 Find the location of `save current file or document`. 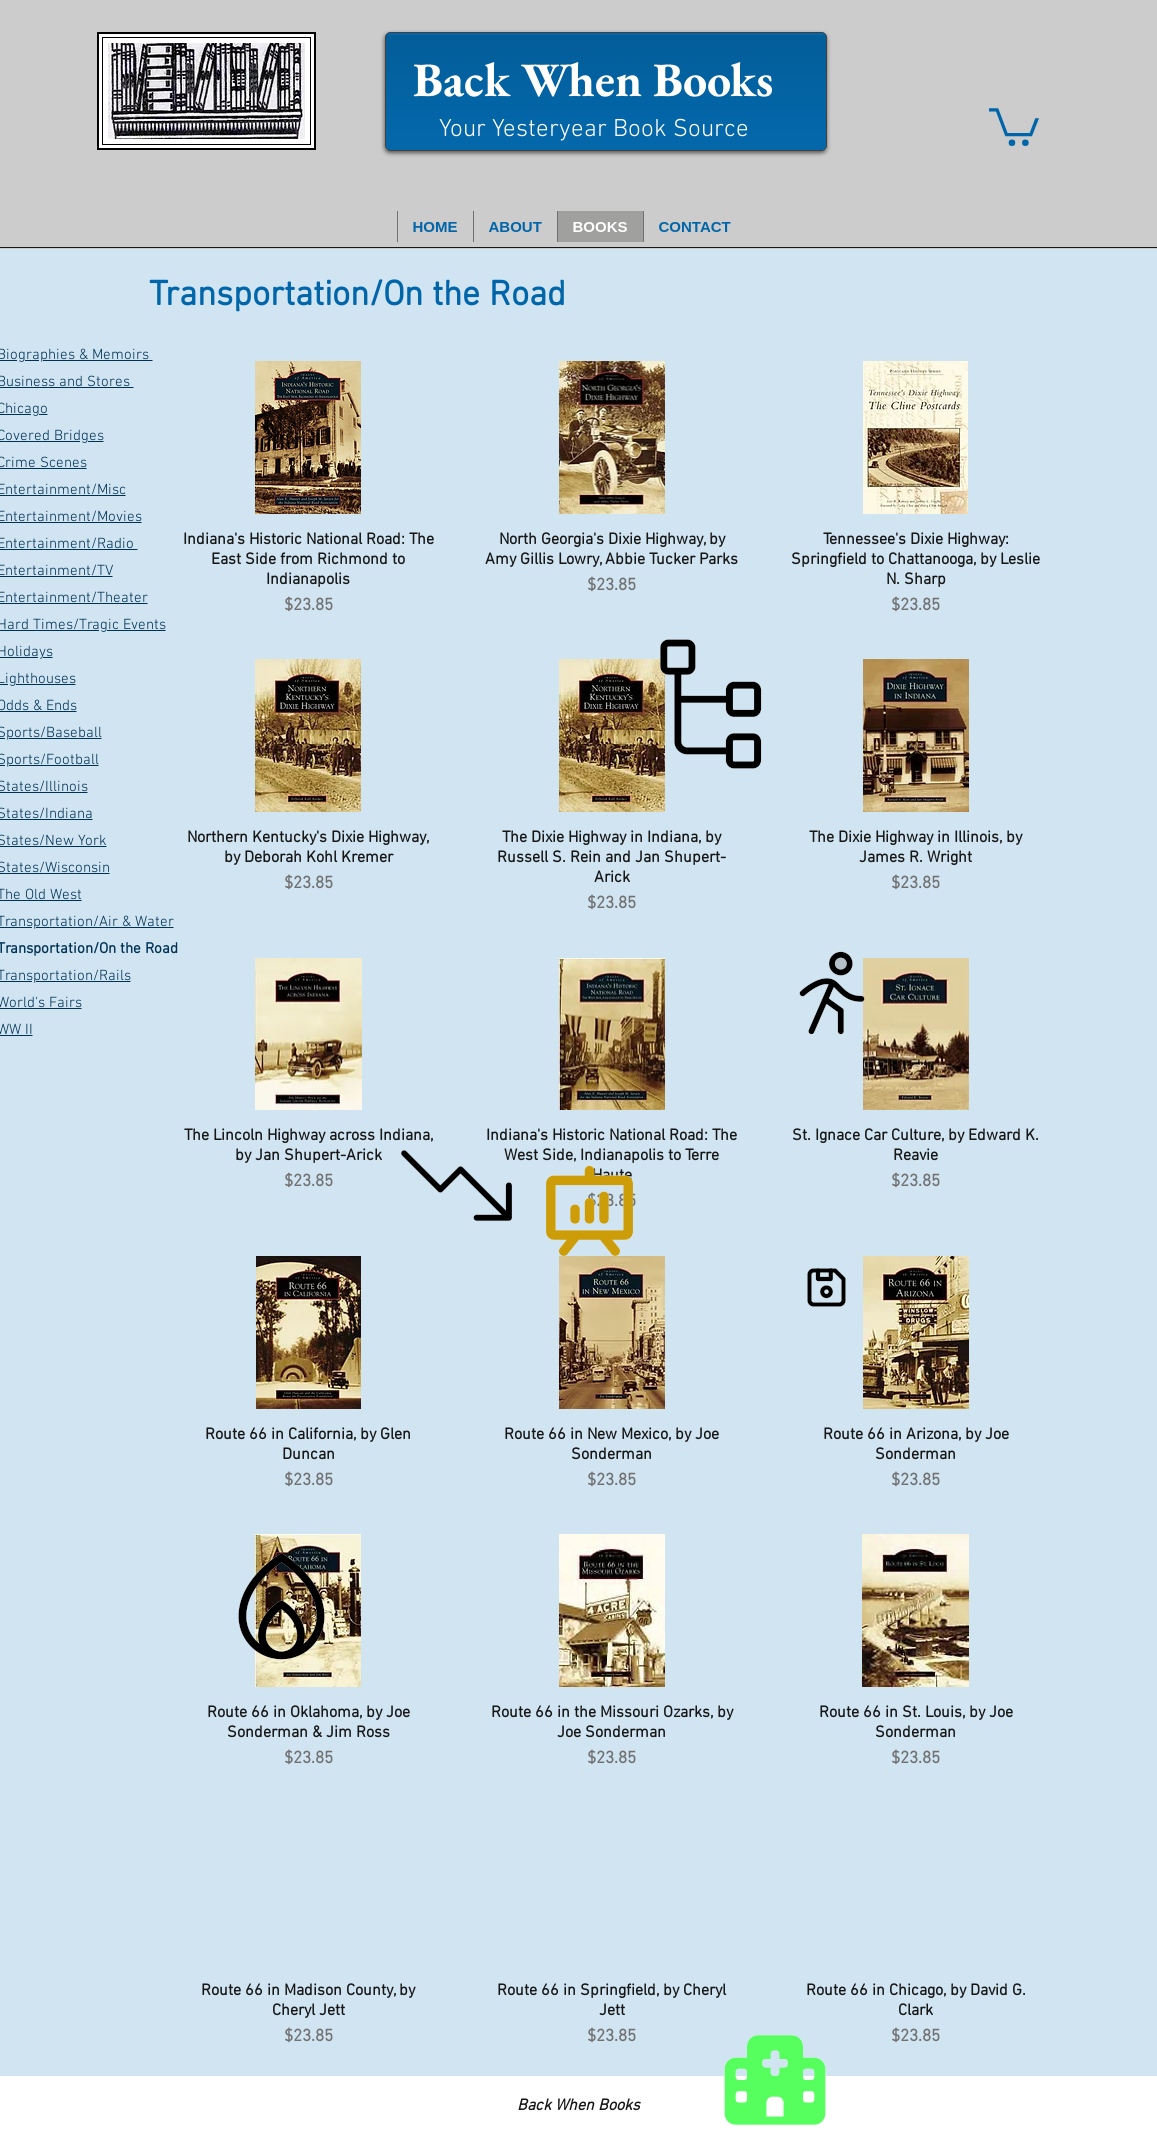

save current file or document is located at coordinates (826, 1287).